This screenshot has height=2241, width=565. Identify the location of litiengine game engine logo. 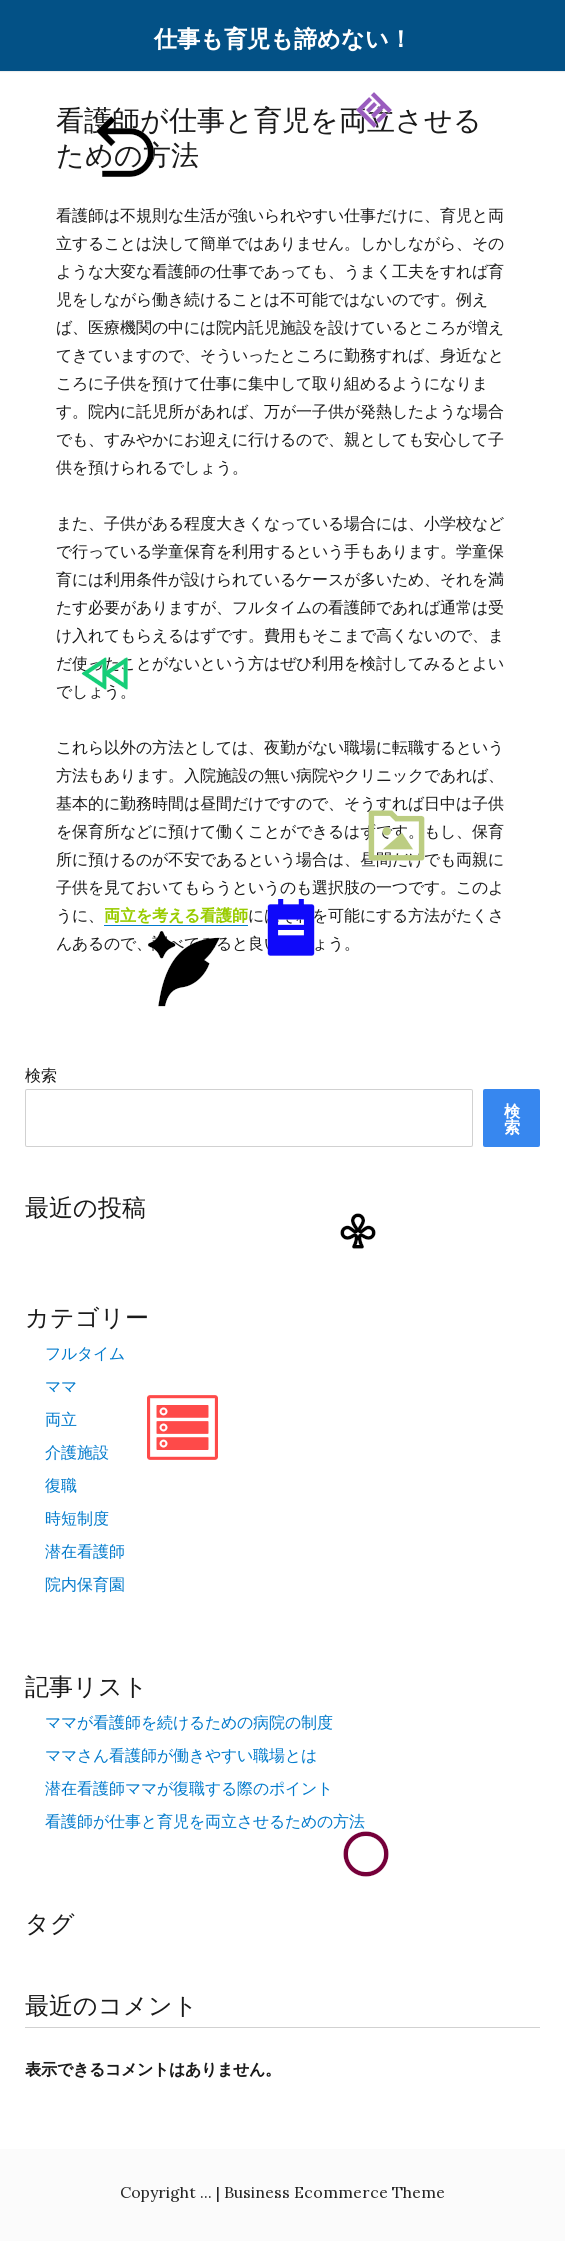
(374, 110).